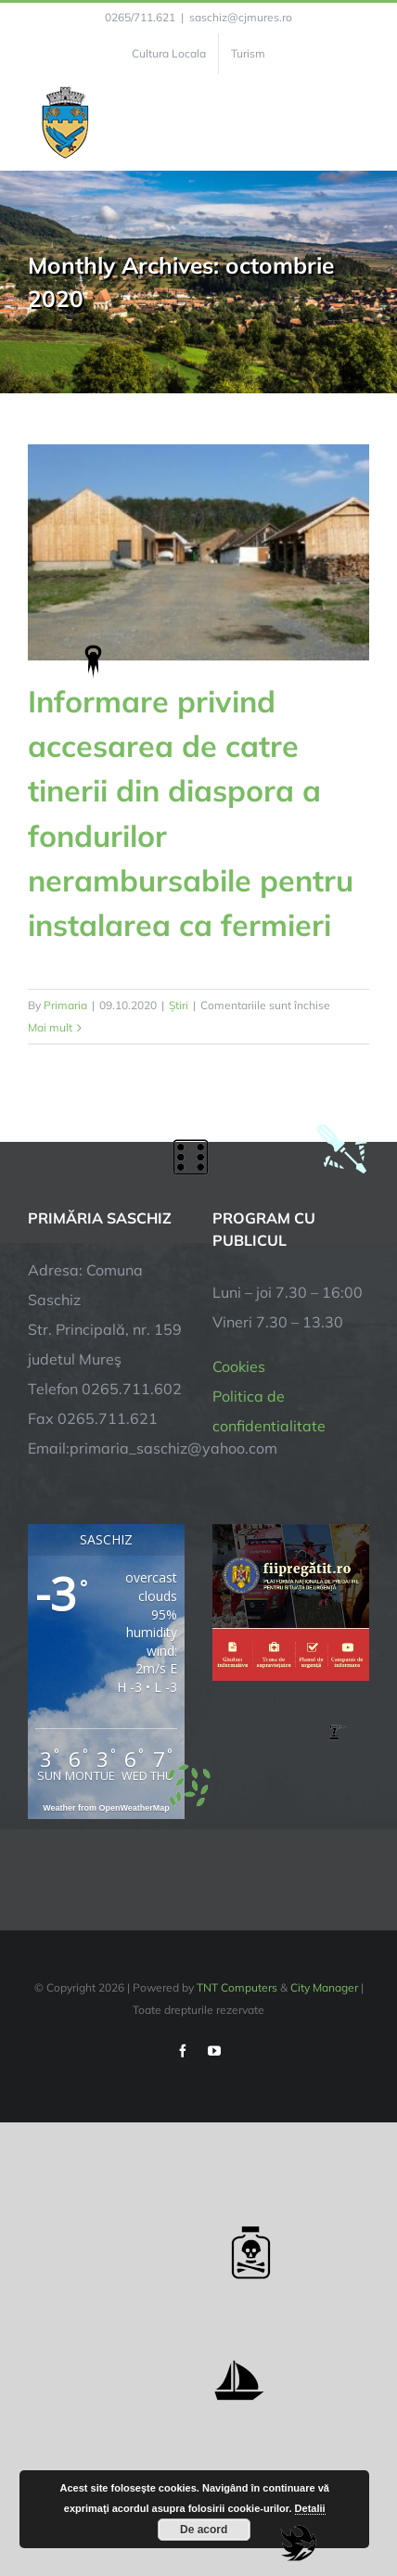 The image size is (397, 2576). What do you see at coordinates (239, 2380) in the screenshot?
I see `access sailing or boating activities` at bounding box center [239, 2380].